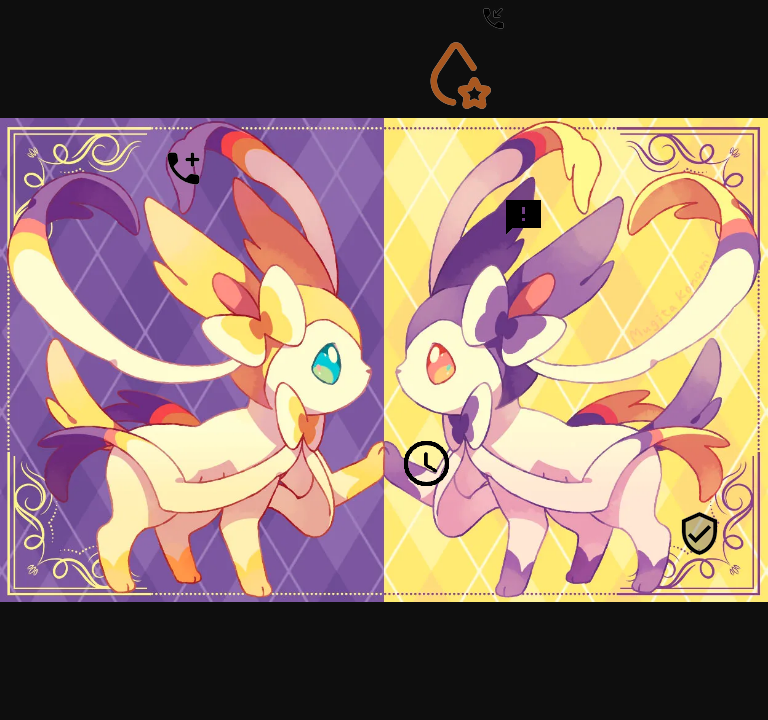 The height and width of the screenshot is (720, 768). What do you see at coordinates (699, 533) in the screenshot?
I see `indicates a verified or trusted user account` at bounding box center [699, 533].